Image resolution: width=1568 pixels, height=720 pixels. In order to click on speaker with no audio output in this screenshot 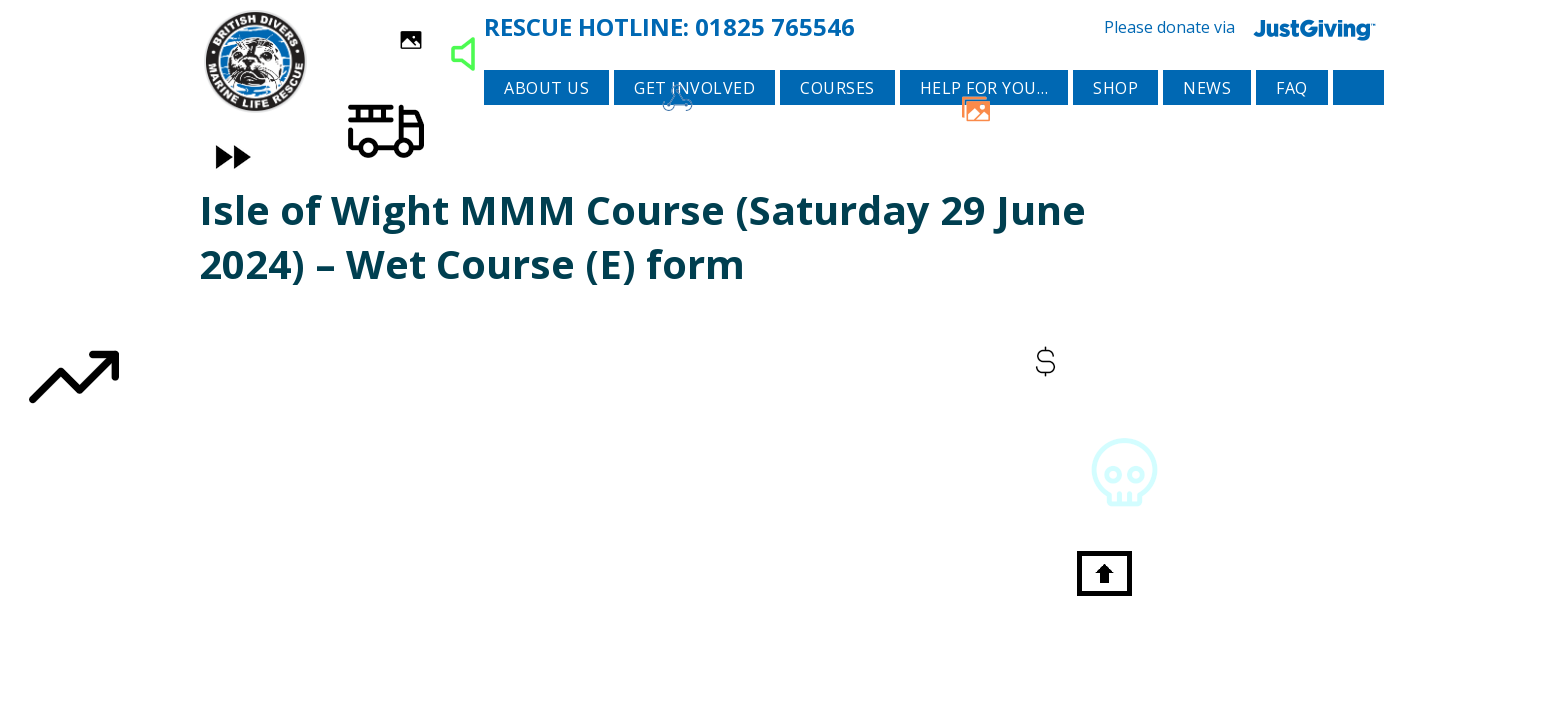, I will do `click(468, 54)`.